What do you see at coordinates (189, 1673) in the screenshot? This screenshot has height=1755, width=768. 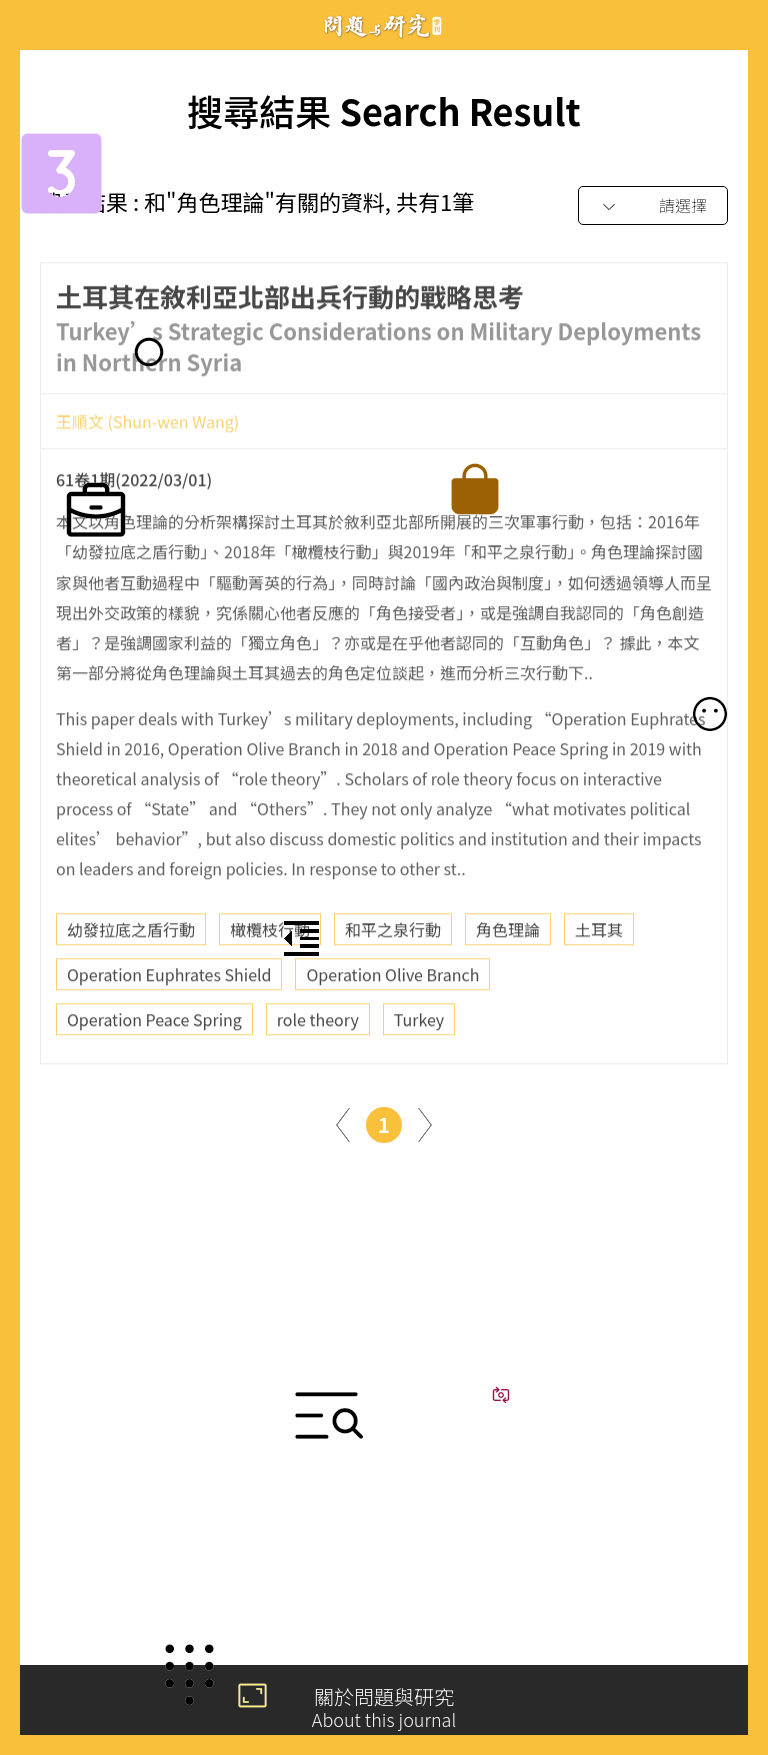 I see `open numeric keypad for input` at bounding box center [189, 1673].